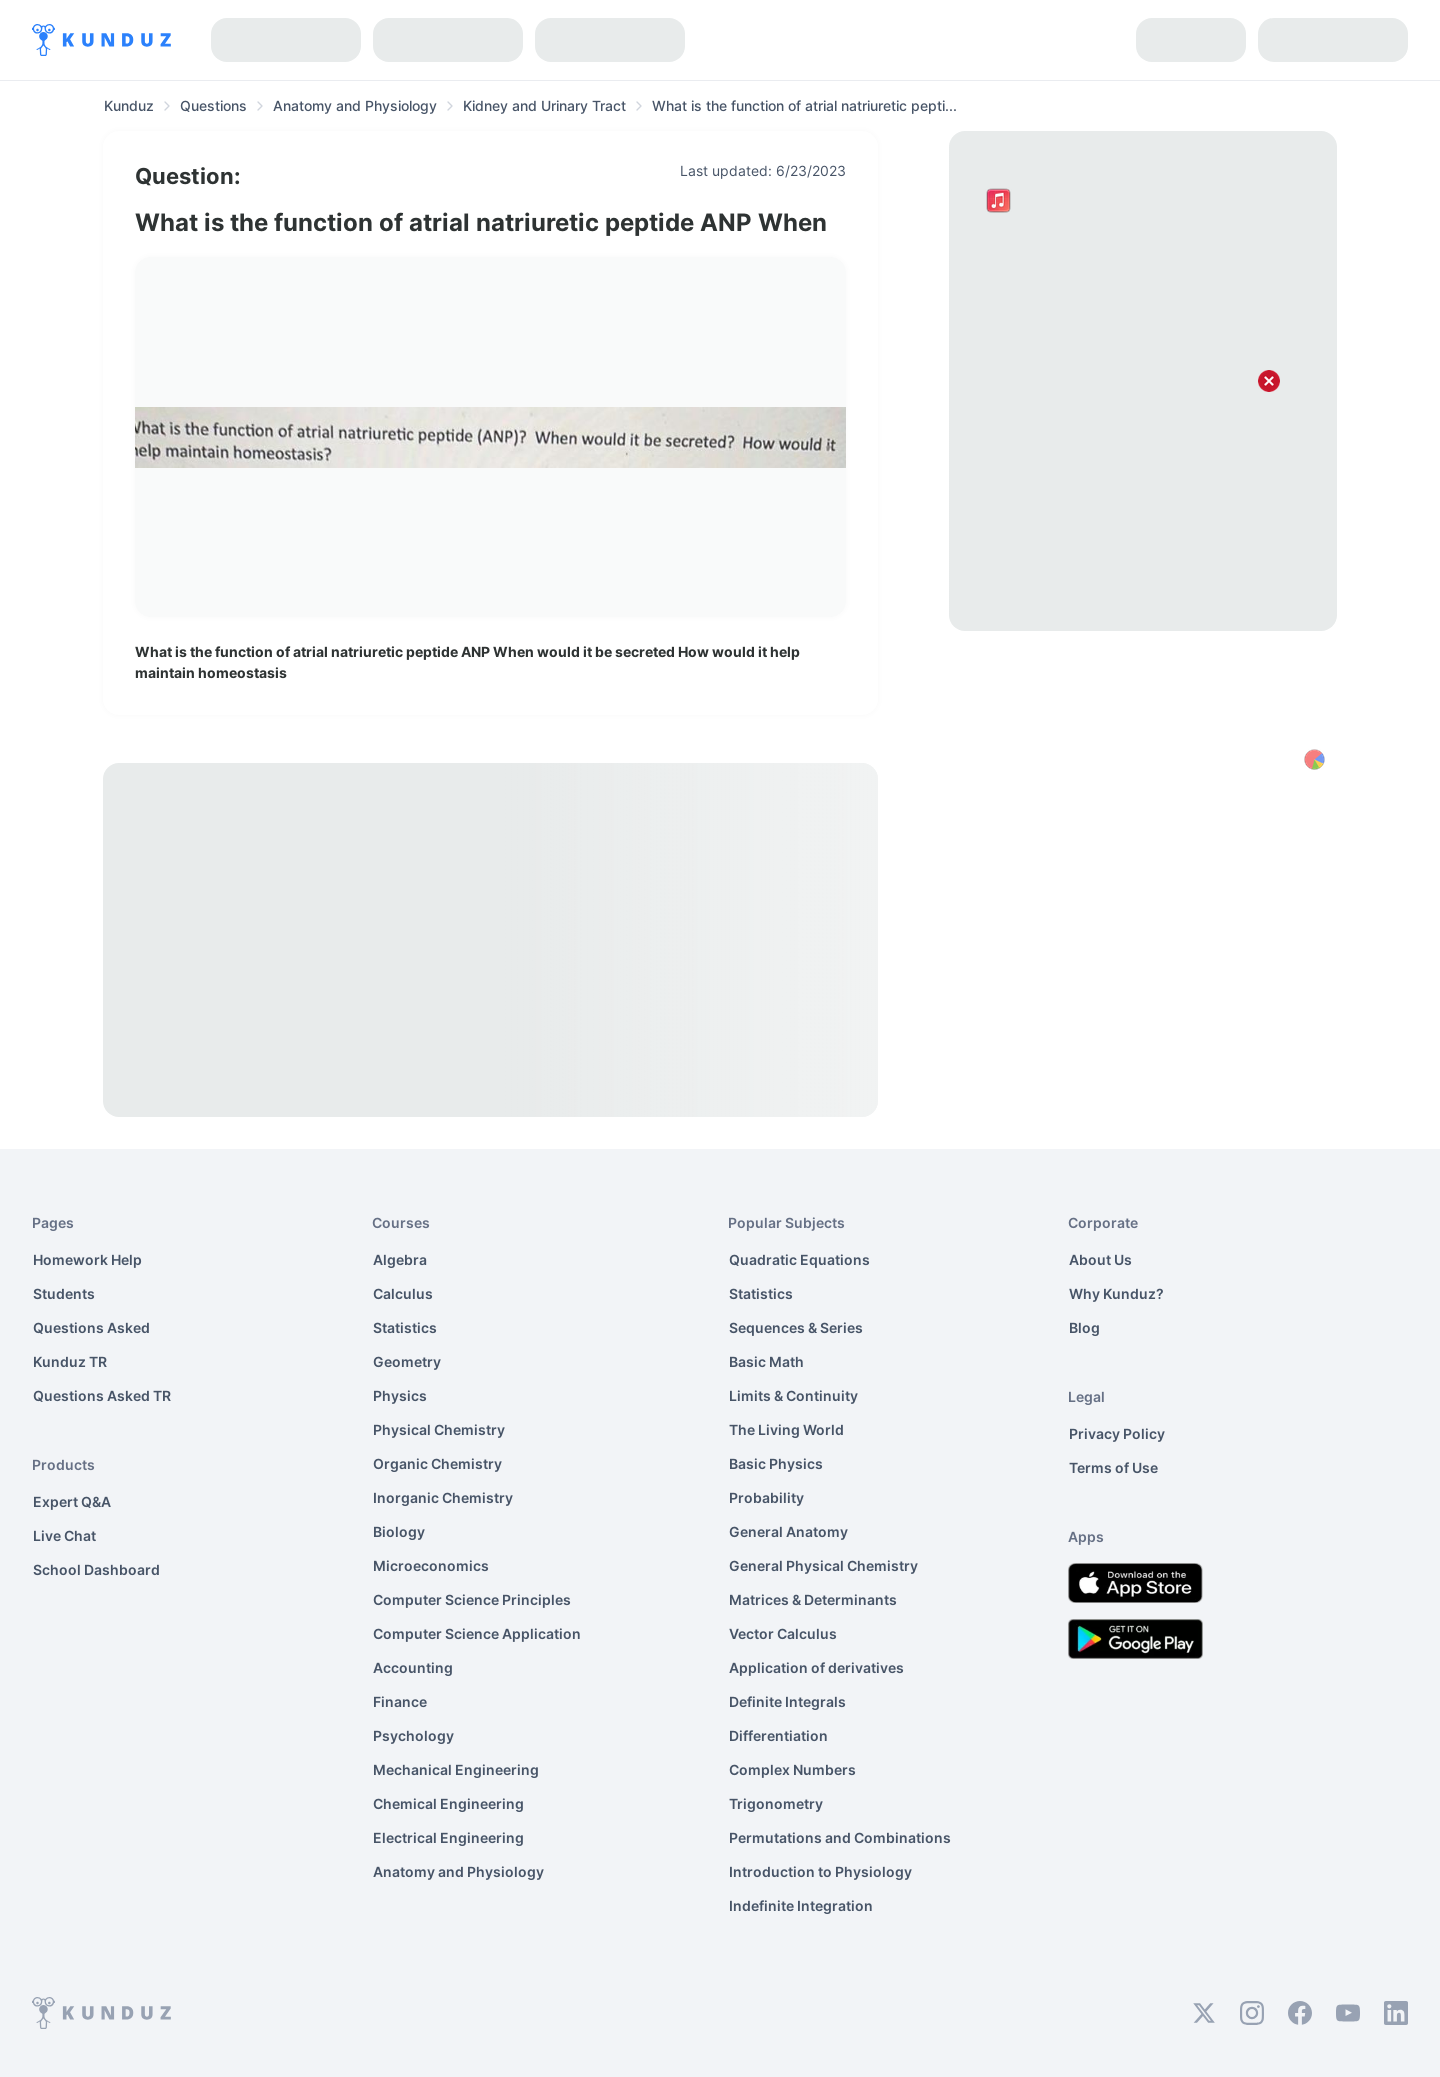 Image resolution: width=1440 pixels, height=2077 pixels. What do you see at coordinates (1314, 759) in the screenshot?
I see `open disk usage analyzer` at bounding box center [1314, 759].